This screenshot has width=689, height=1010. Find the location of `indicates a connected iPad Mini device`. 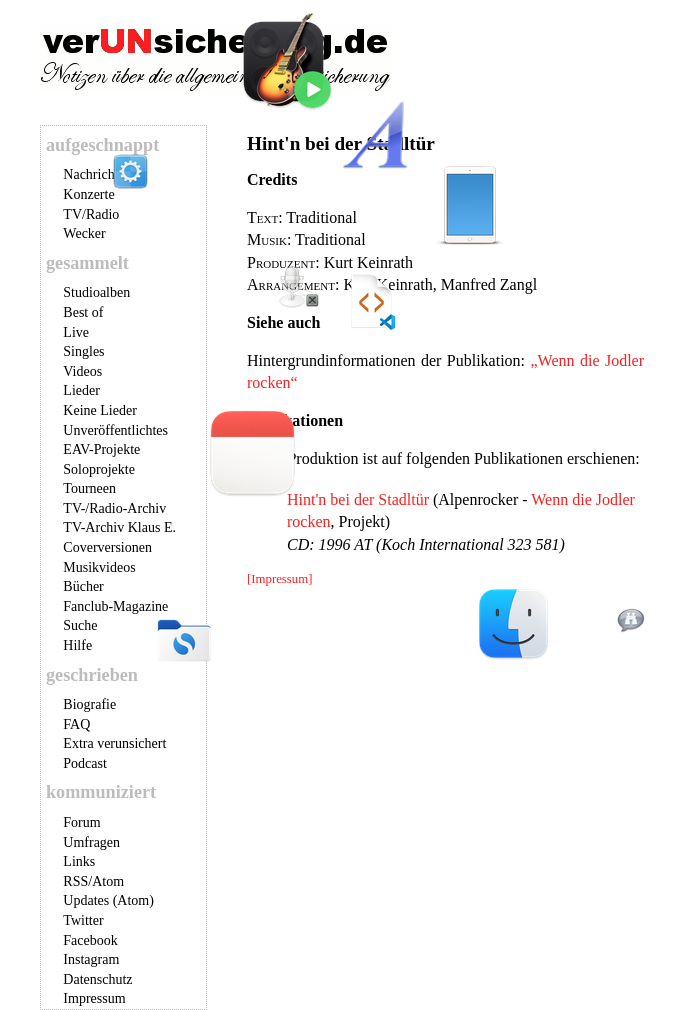

indicates a connected iPad Mini device is located at coordinates (470, 198).